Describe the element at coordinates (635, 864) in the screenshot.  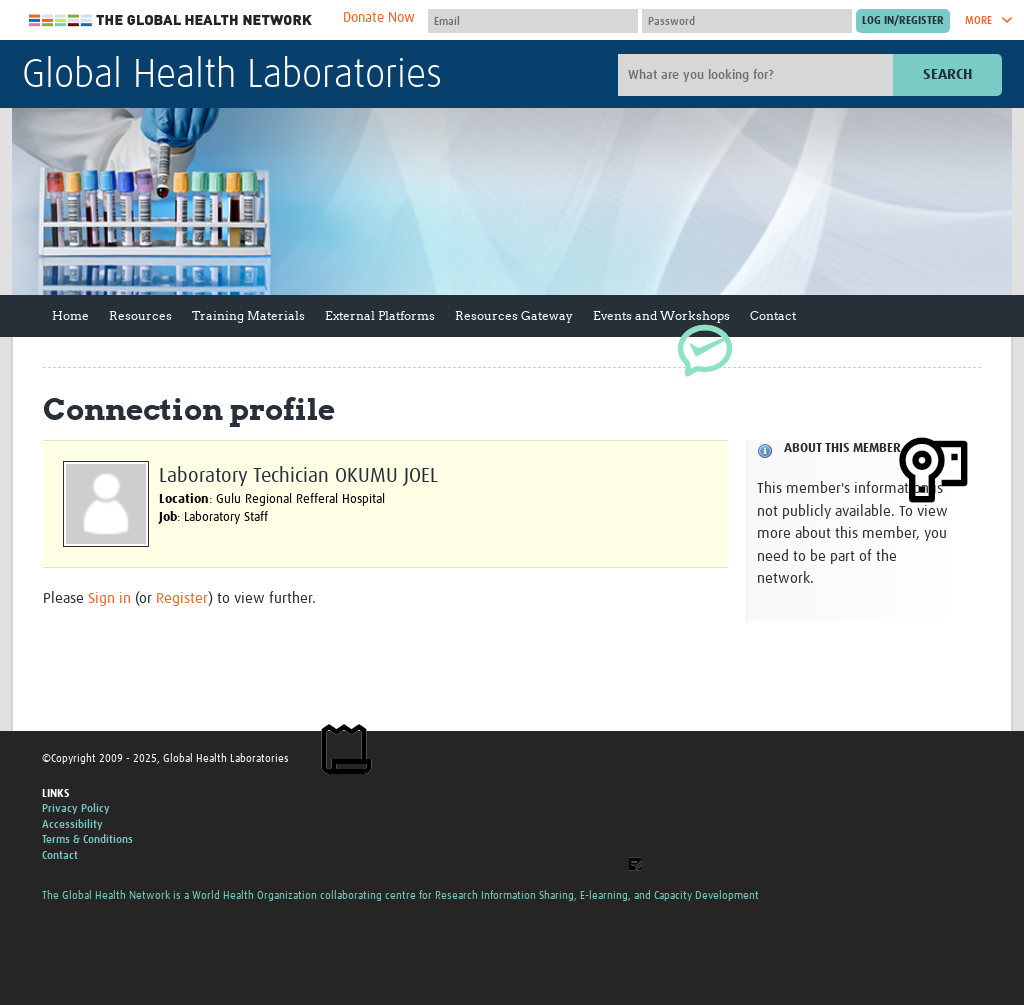
I see `edit or compose a draft document` at that location.